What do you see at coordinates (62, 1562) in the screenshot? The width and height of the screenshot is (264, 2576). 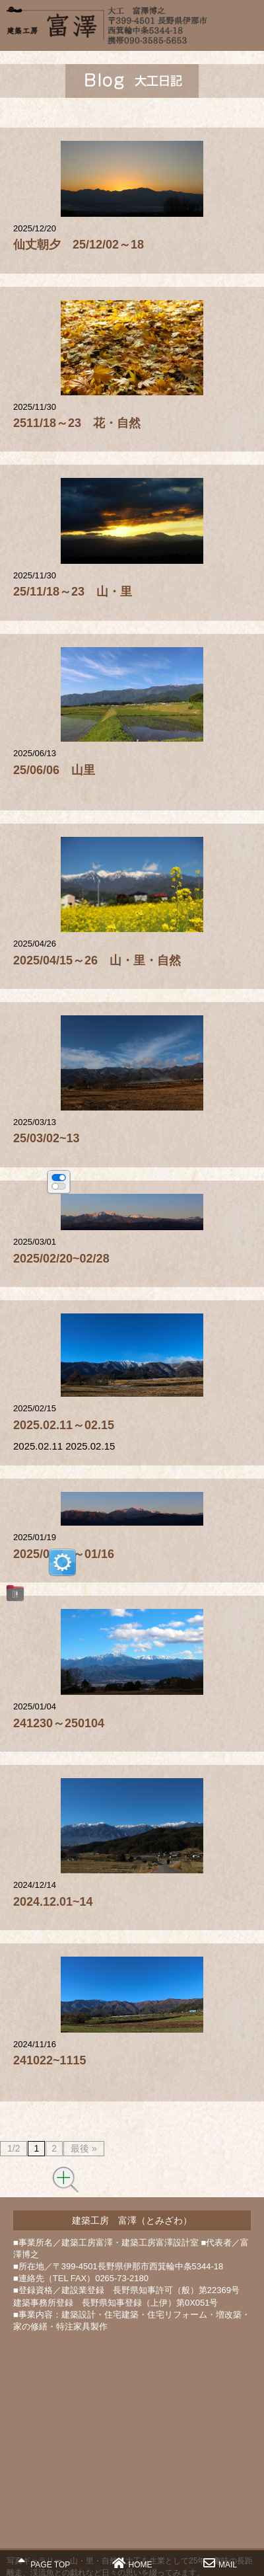 I see `windows executable file type indicator` at bounding box center [62, 1562].